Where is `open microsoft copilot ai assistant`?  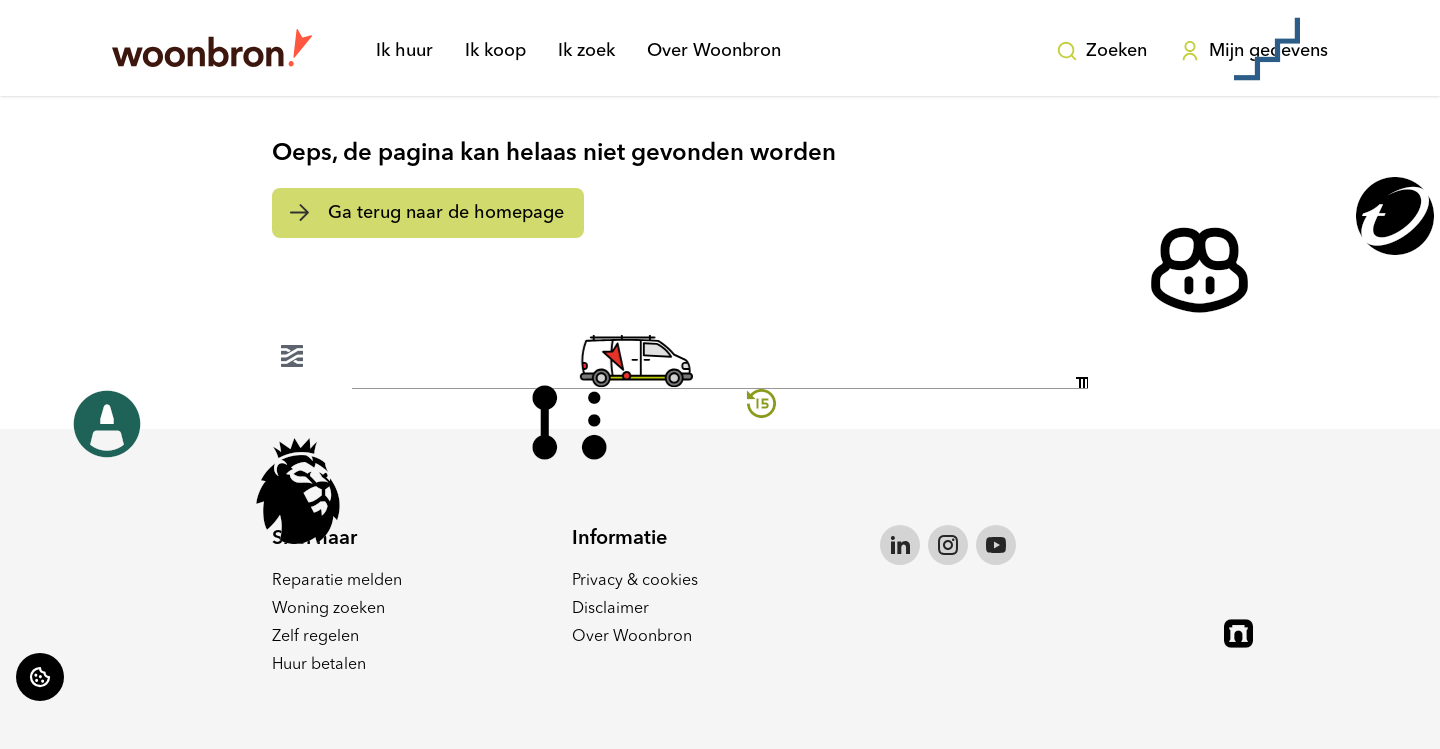 open microsoft copilot ai assistant is located at coordinates (1199, 269).